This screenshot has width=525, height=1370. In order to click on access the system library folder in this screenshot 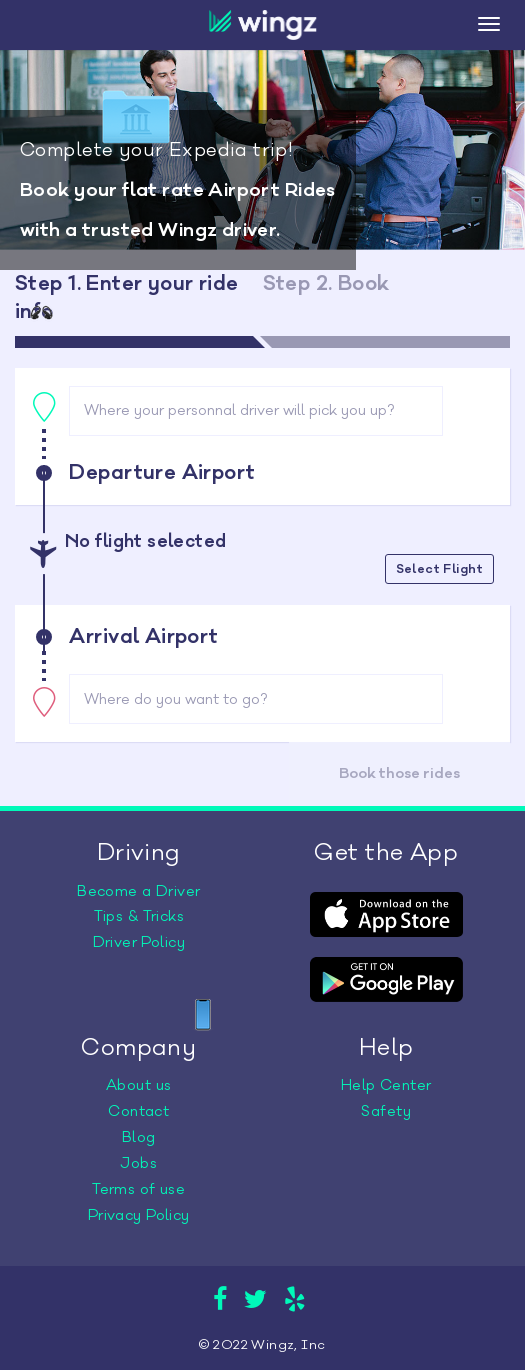, I will do `click(136, 117)`.